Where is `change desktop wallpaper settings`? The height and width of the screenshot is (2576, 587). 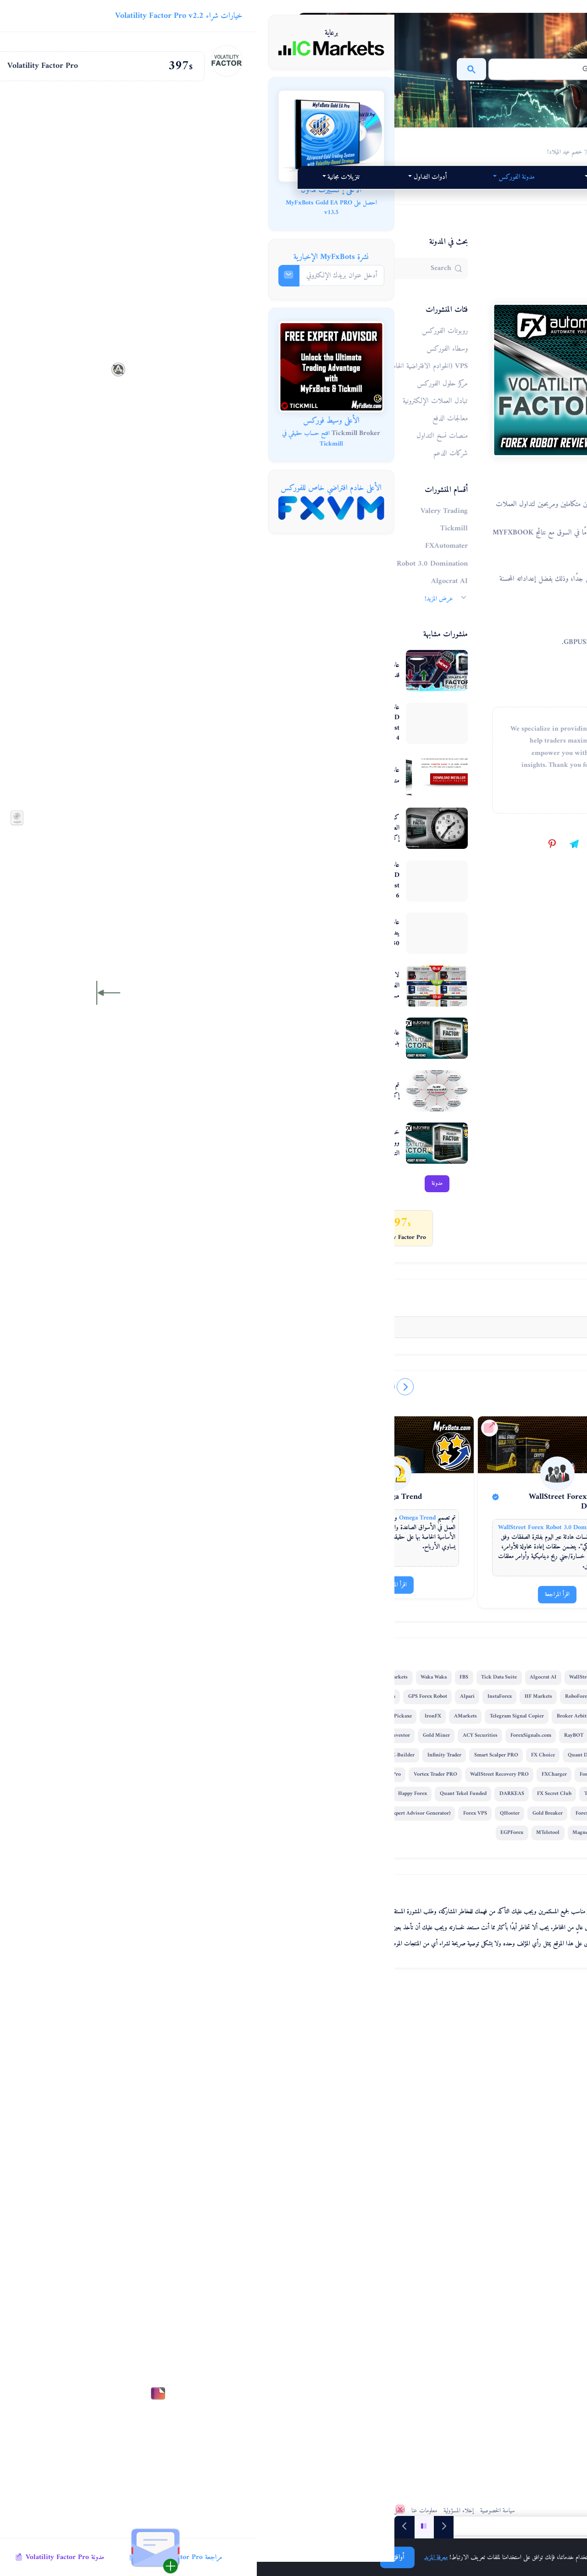
change desktop wallpaper settings is located at coordinates (158, 2393).